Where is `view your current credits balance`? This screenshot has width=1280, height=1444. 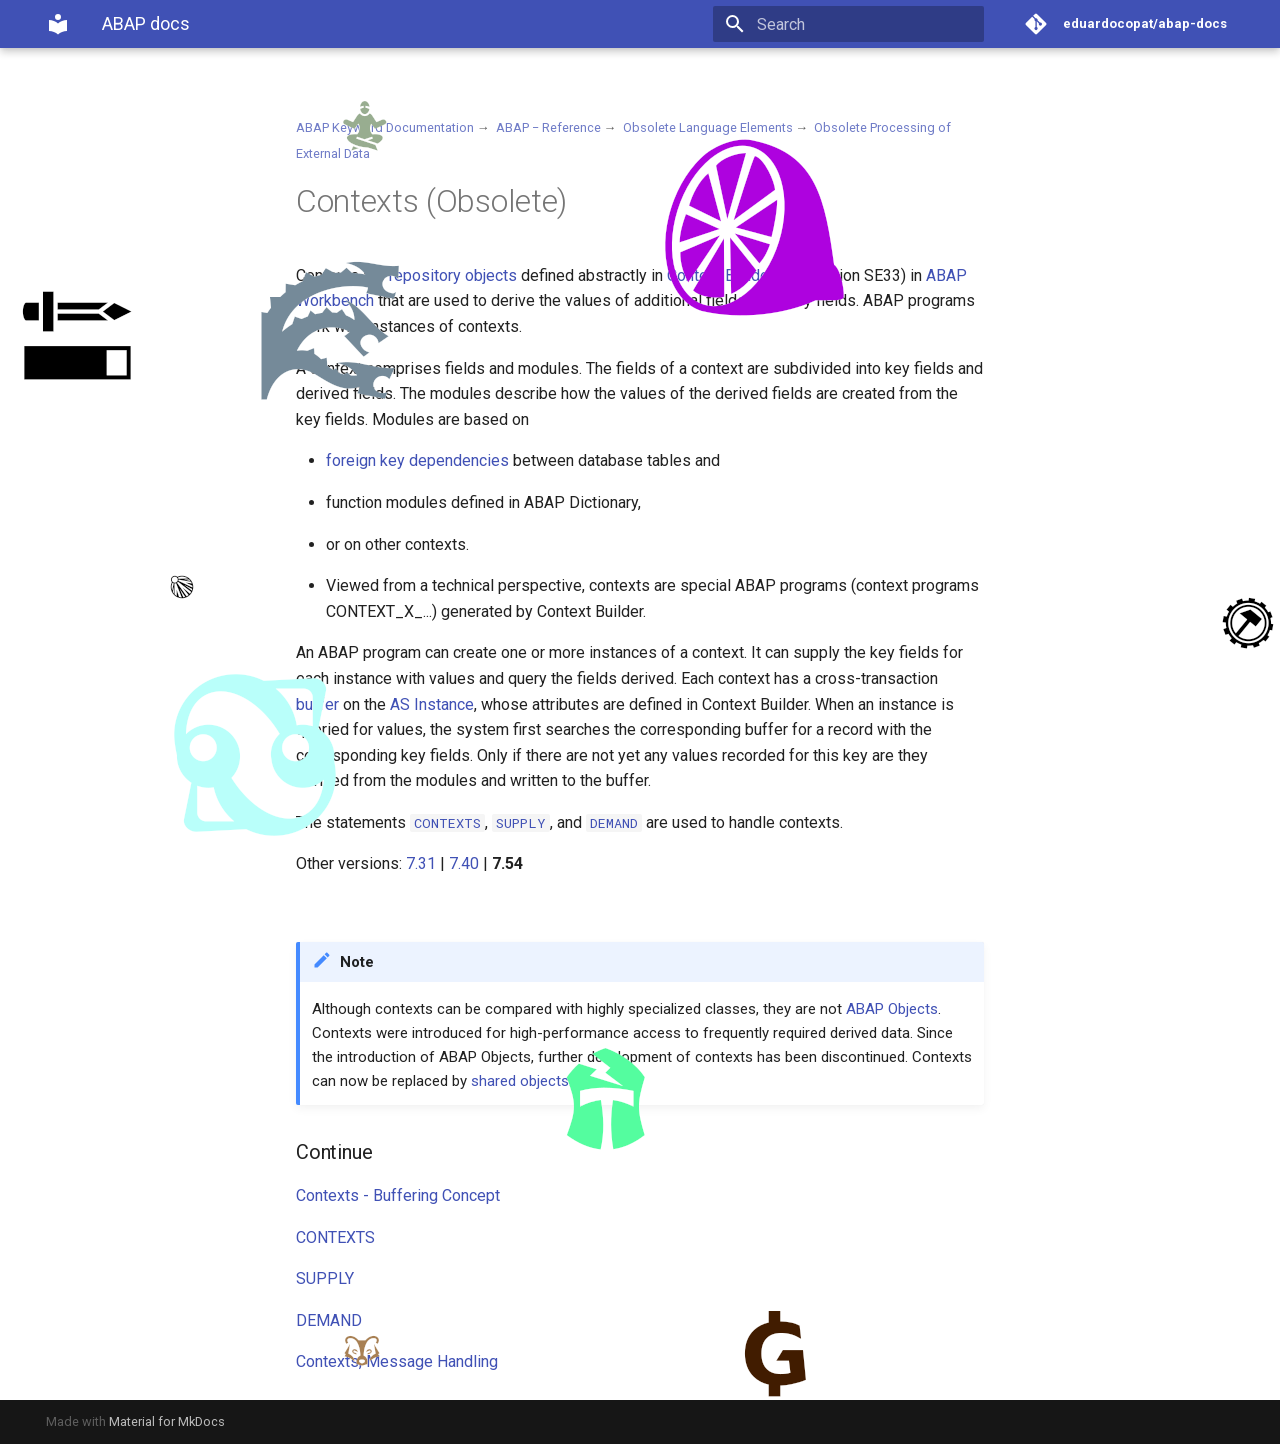 view your current credits balance is located at coordinates (774, 1353).